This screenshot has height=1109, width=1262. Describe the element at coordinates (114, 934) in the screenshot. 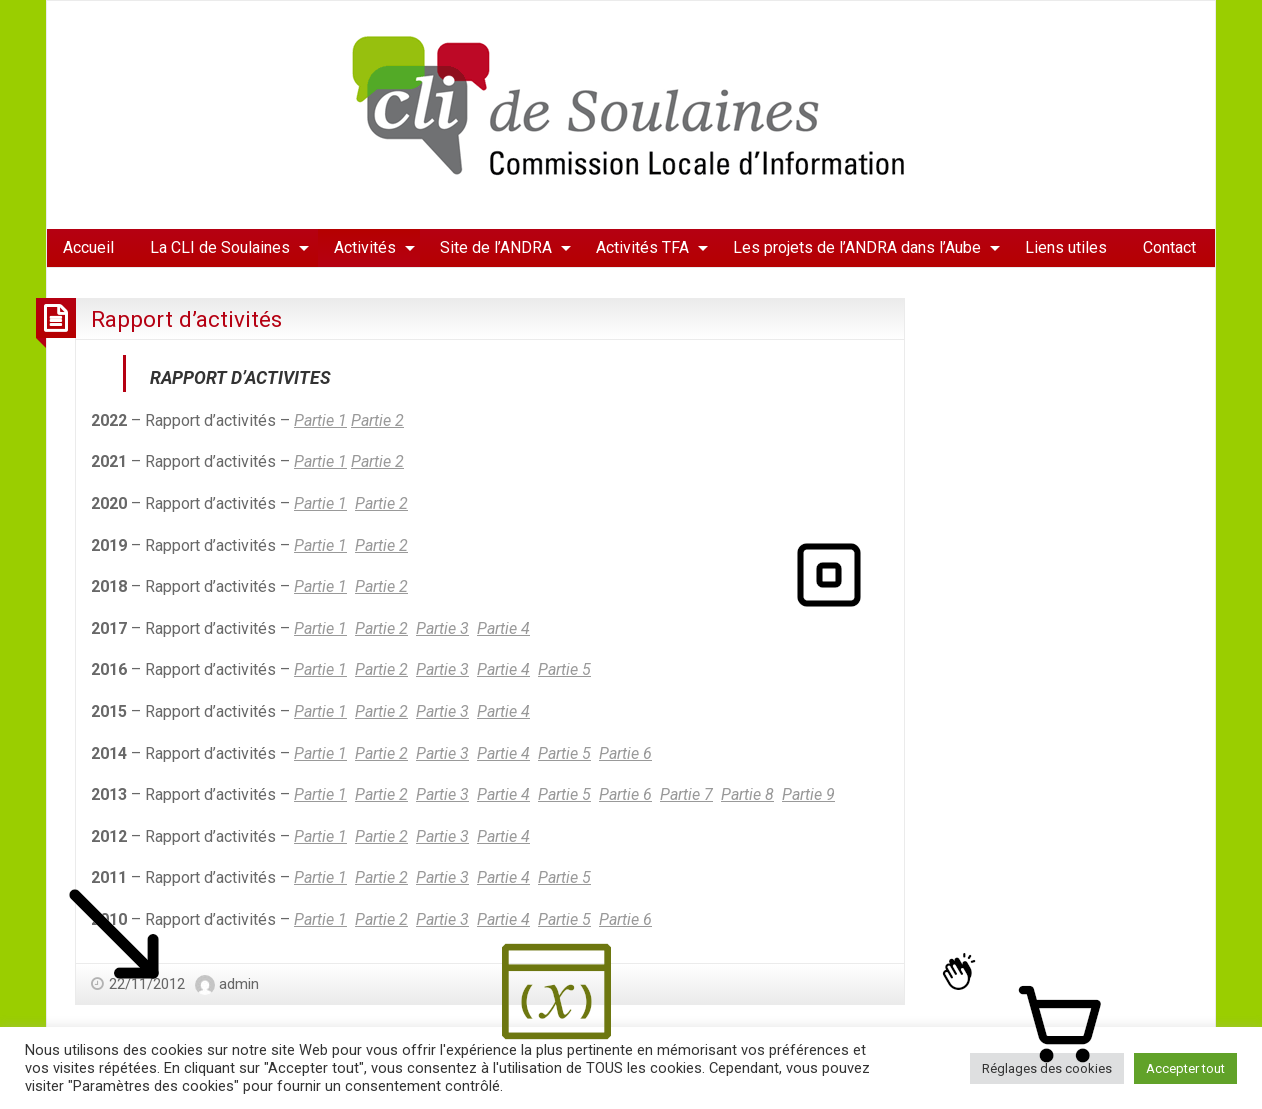

I see `move item to the bottom right` at that location.